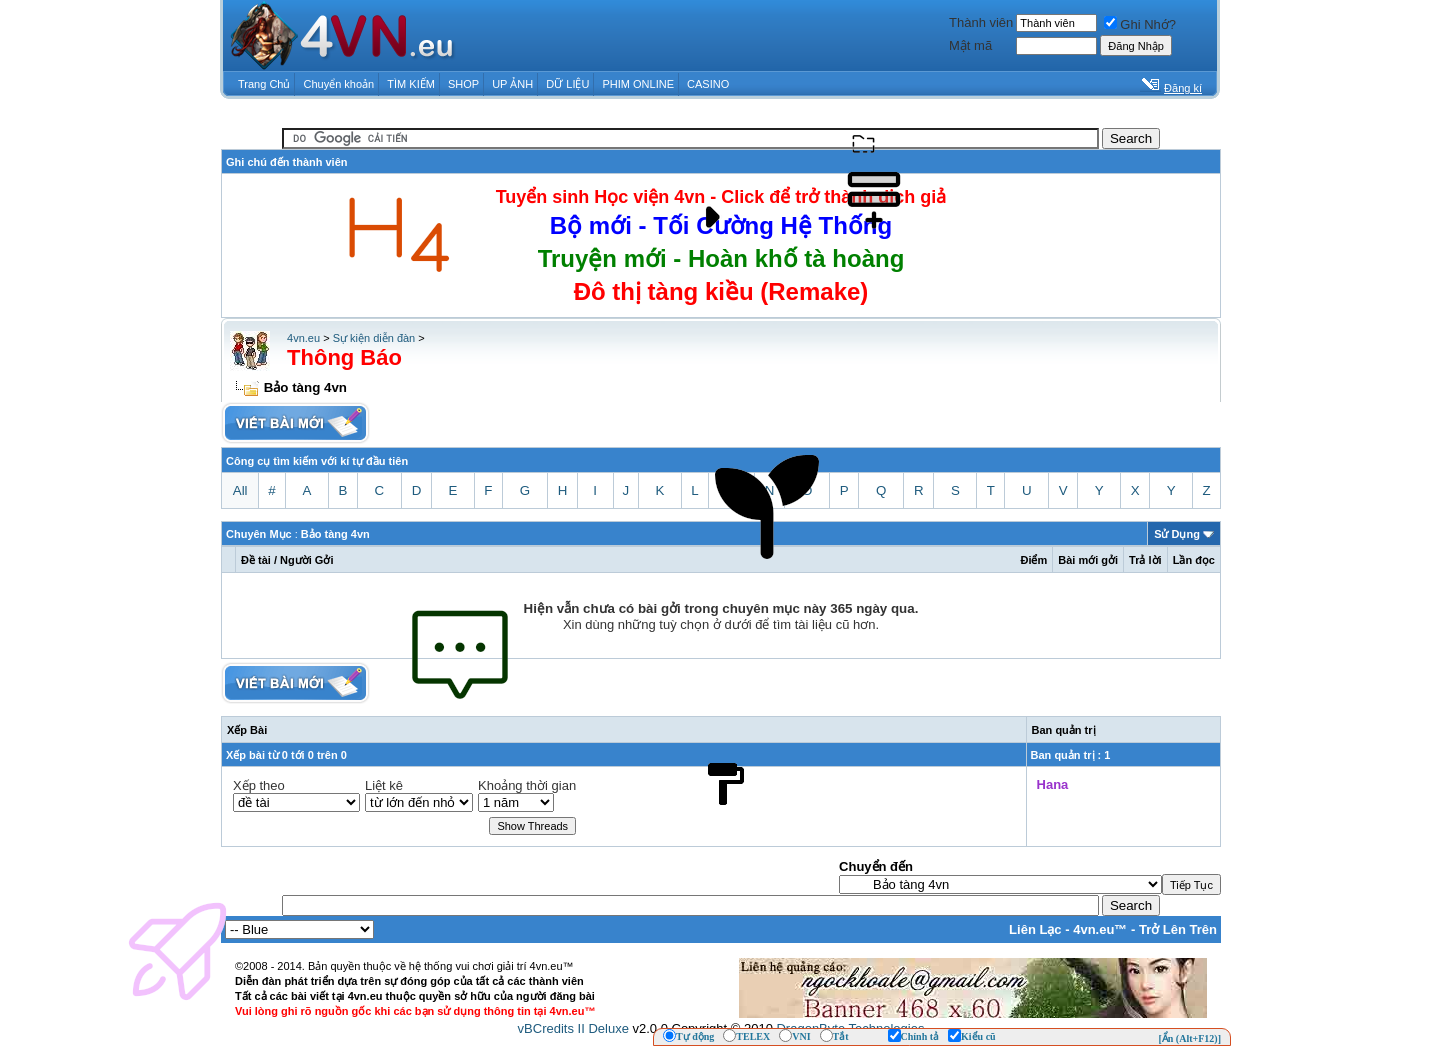  What do you see at coordinates (392, 233) in the screenshot?
I see `format text as heading level 4` at bounding box center [392, 233].